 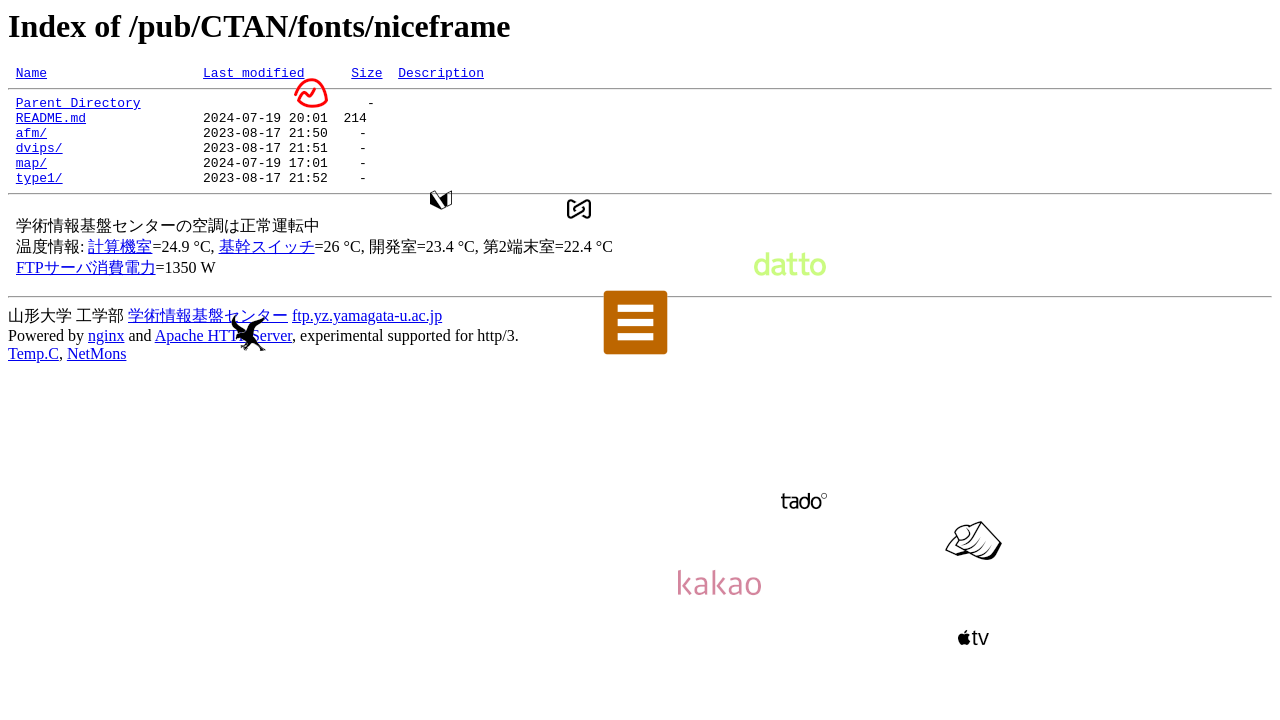 I want to click on falcon framework logo, so click(x=248, y=332).